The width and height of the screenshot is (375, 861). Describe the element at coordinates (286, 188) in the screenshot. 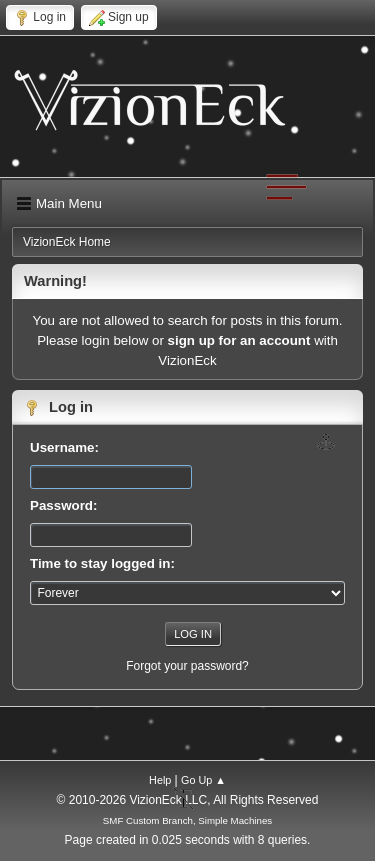

I see `select items from a list` at that location.